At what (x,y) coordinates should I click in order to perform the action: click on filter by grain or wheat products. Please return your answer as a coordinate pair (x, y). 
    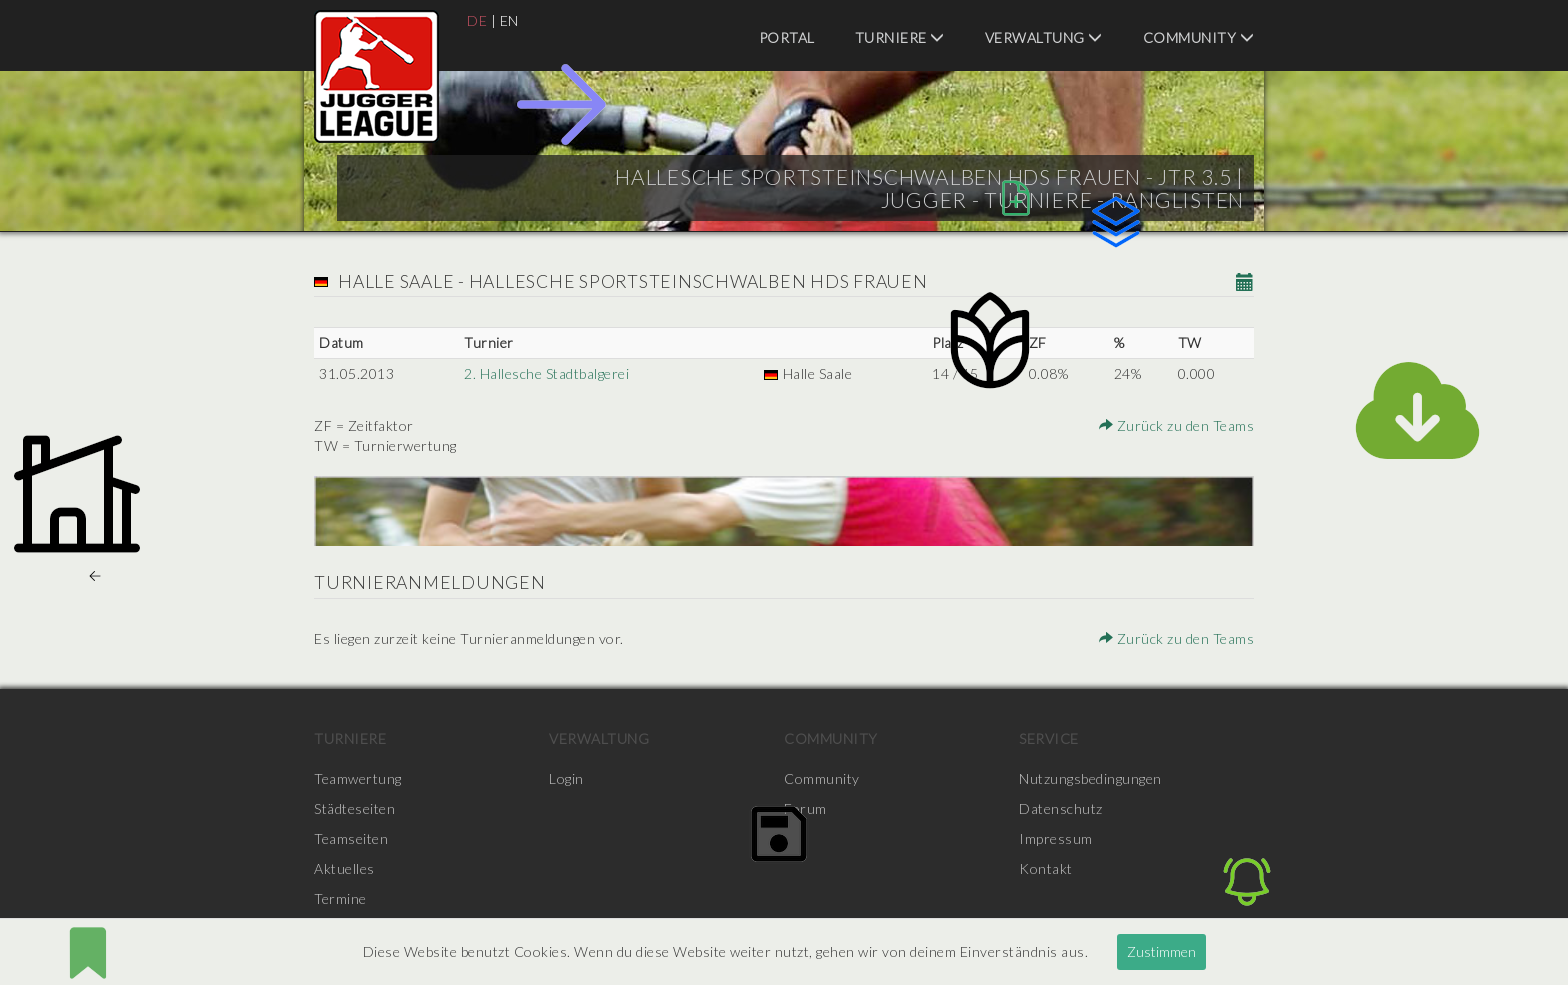
    Looking at the image, I should click on (990, 342).